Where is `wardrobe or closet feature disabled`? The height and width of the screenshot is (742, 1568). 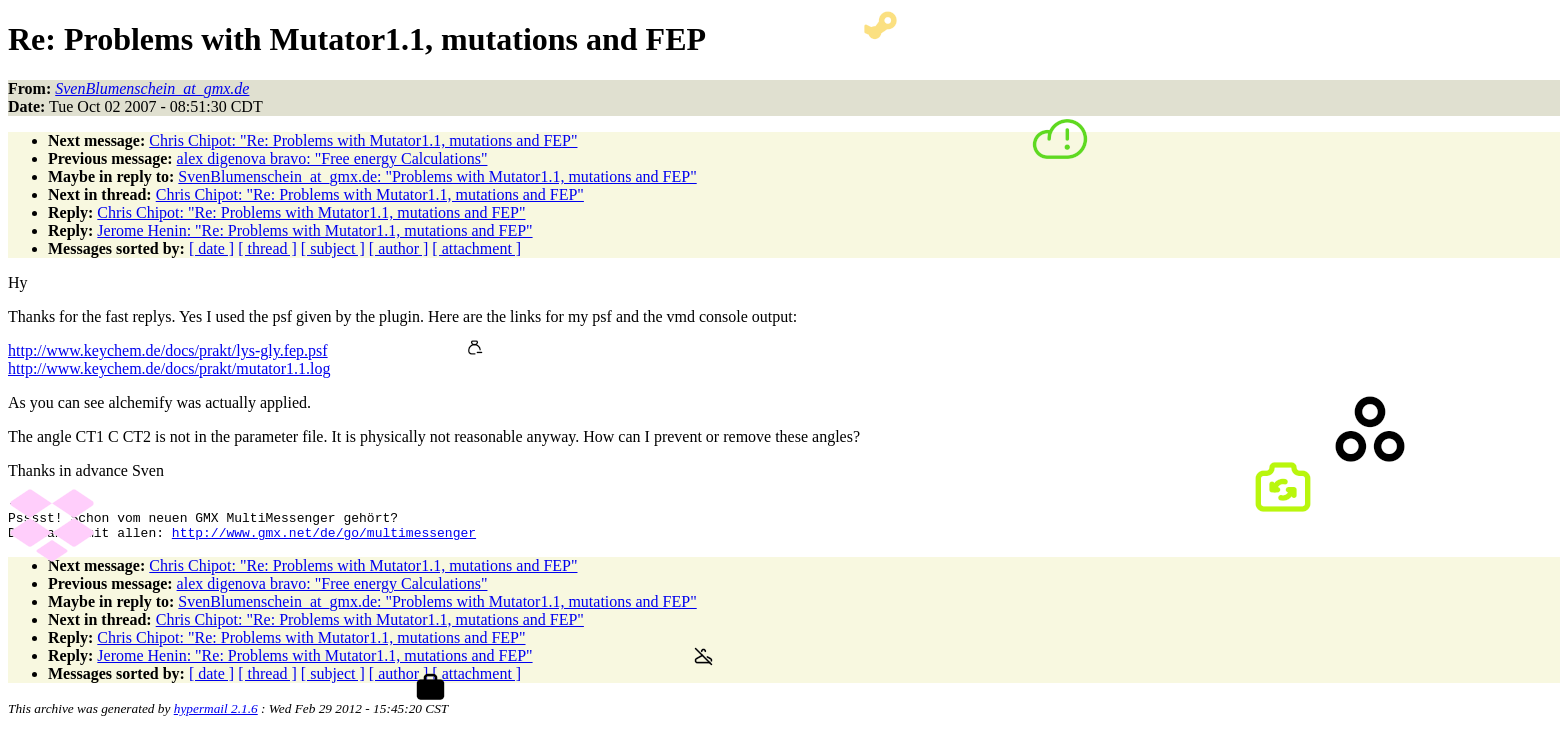 wardrobe or closet feature disabled is located at coordinates (703, 656).